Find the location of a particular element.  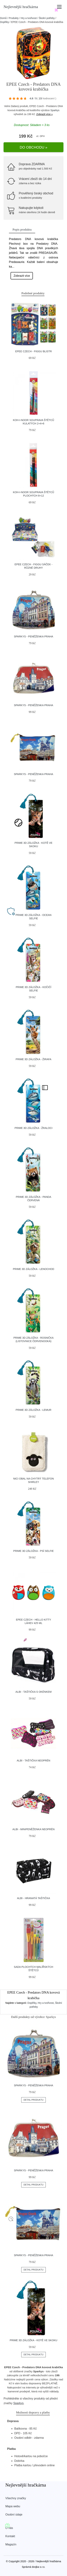

pick a color from the canvas is located at coordinates (25, 1640).